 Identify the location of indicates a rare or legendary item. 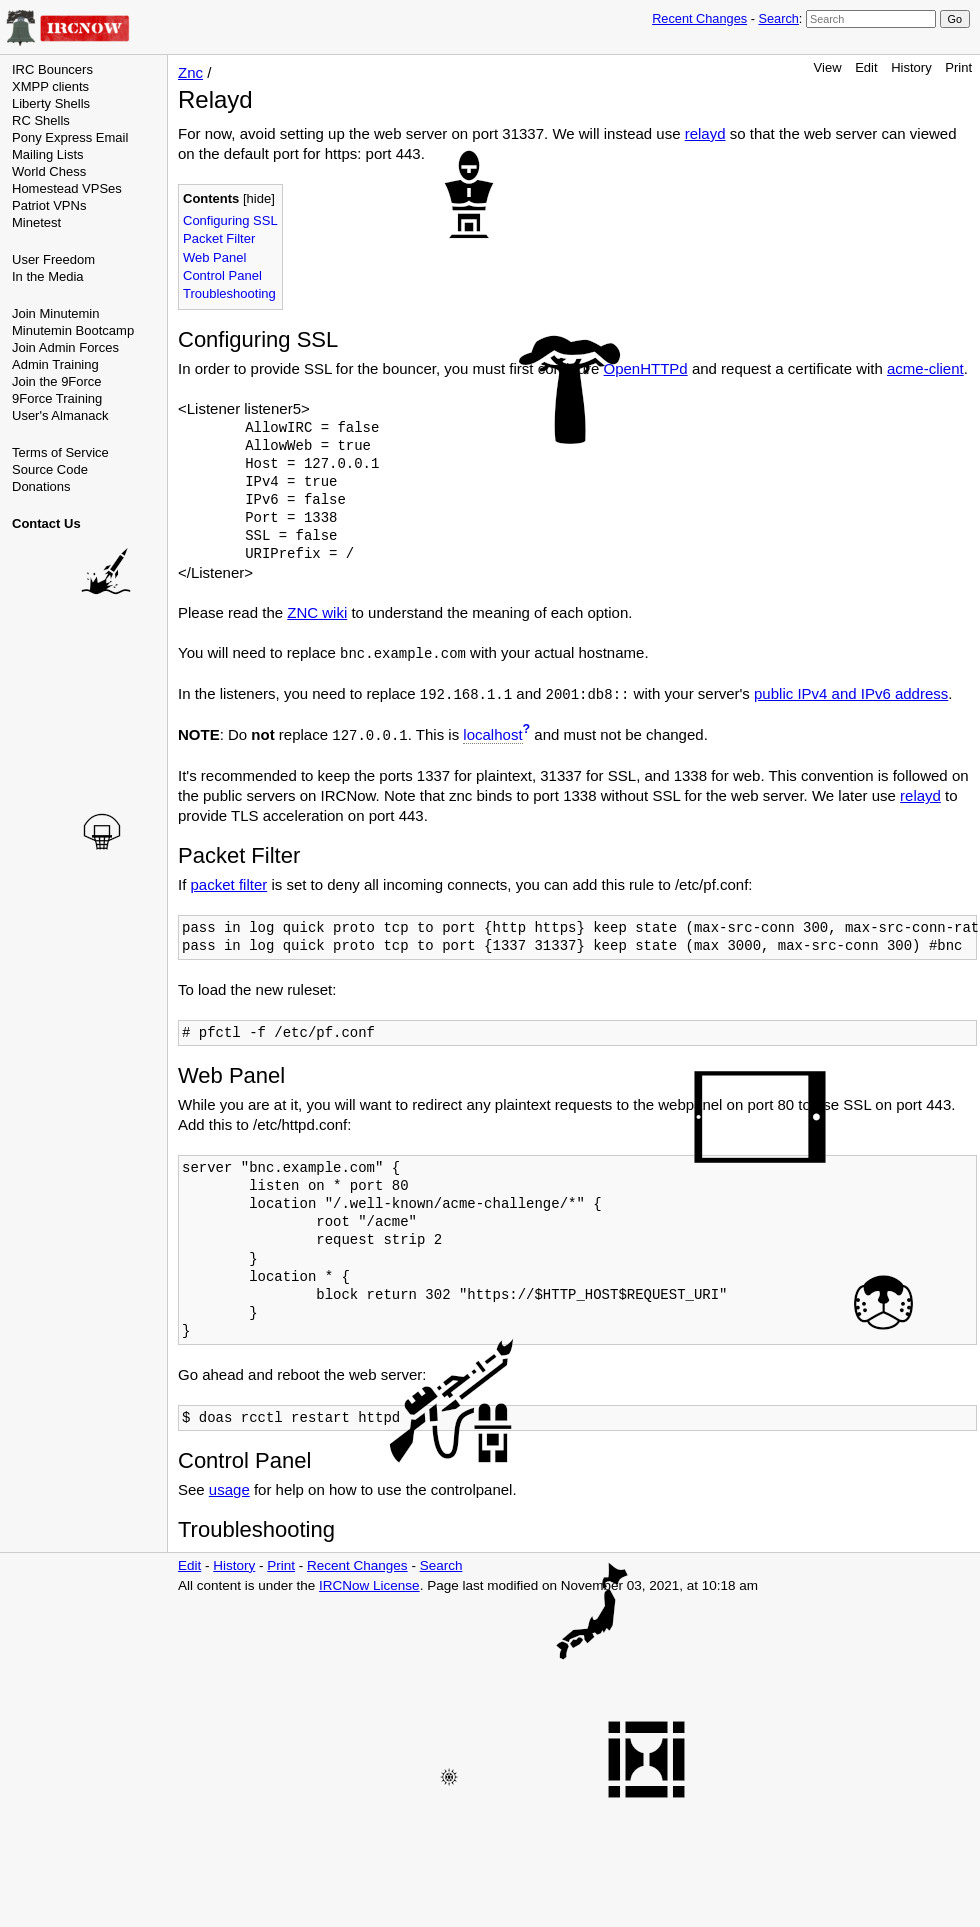
(449, 1777).